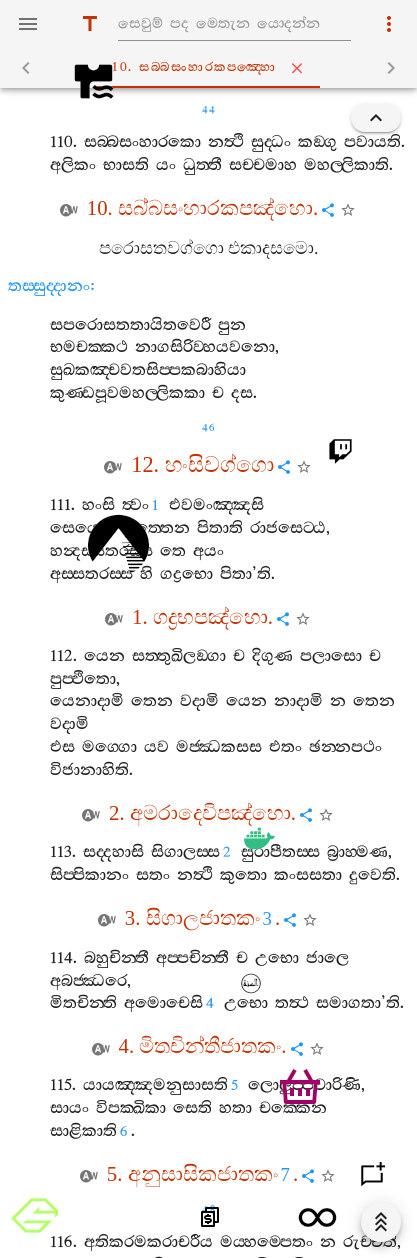  Describe the element at coordinates (317, 1217) in the screenshot. I see `indicates unlimited or infinite content` at that location.